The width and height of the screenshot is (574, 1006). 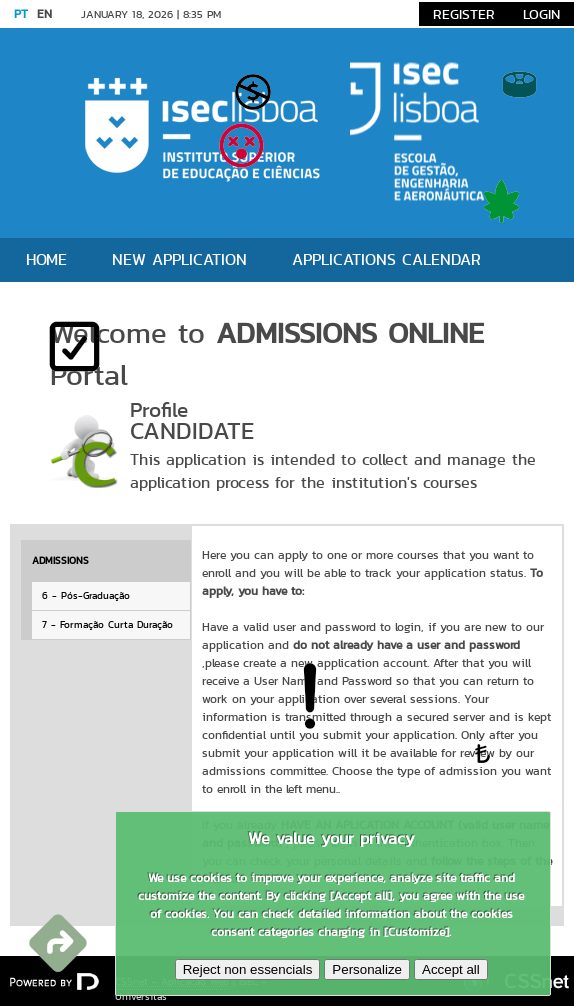 I want to click on indicates non-commercial license restrictions, so click(x=253, y=92).